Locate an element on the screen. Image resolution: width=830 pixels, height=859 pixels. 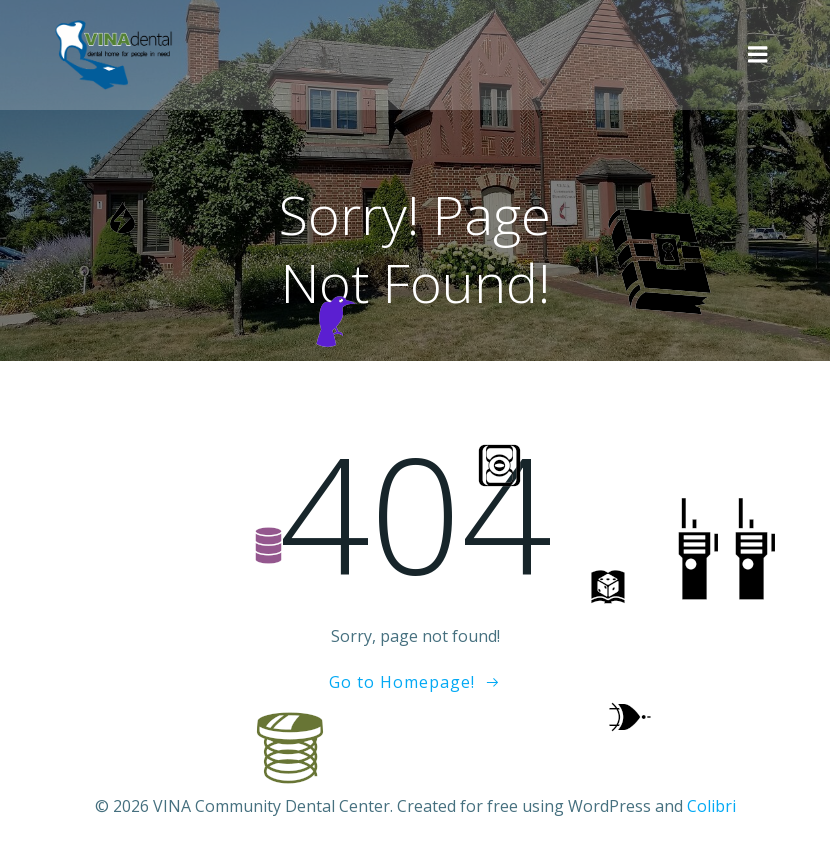
access hidden or locked content is located at coordinates (659, 261).